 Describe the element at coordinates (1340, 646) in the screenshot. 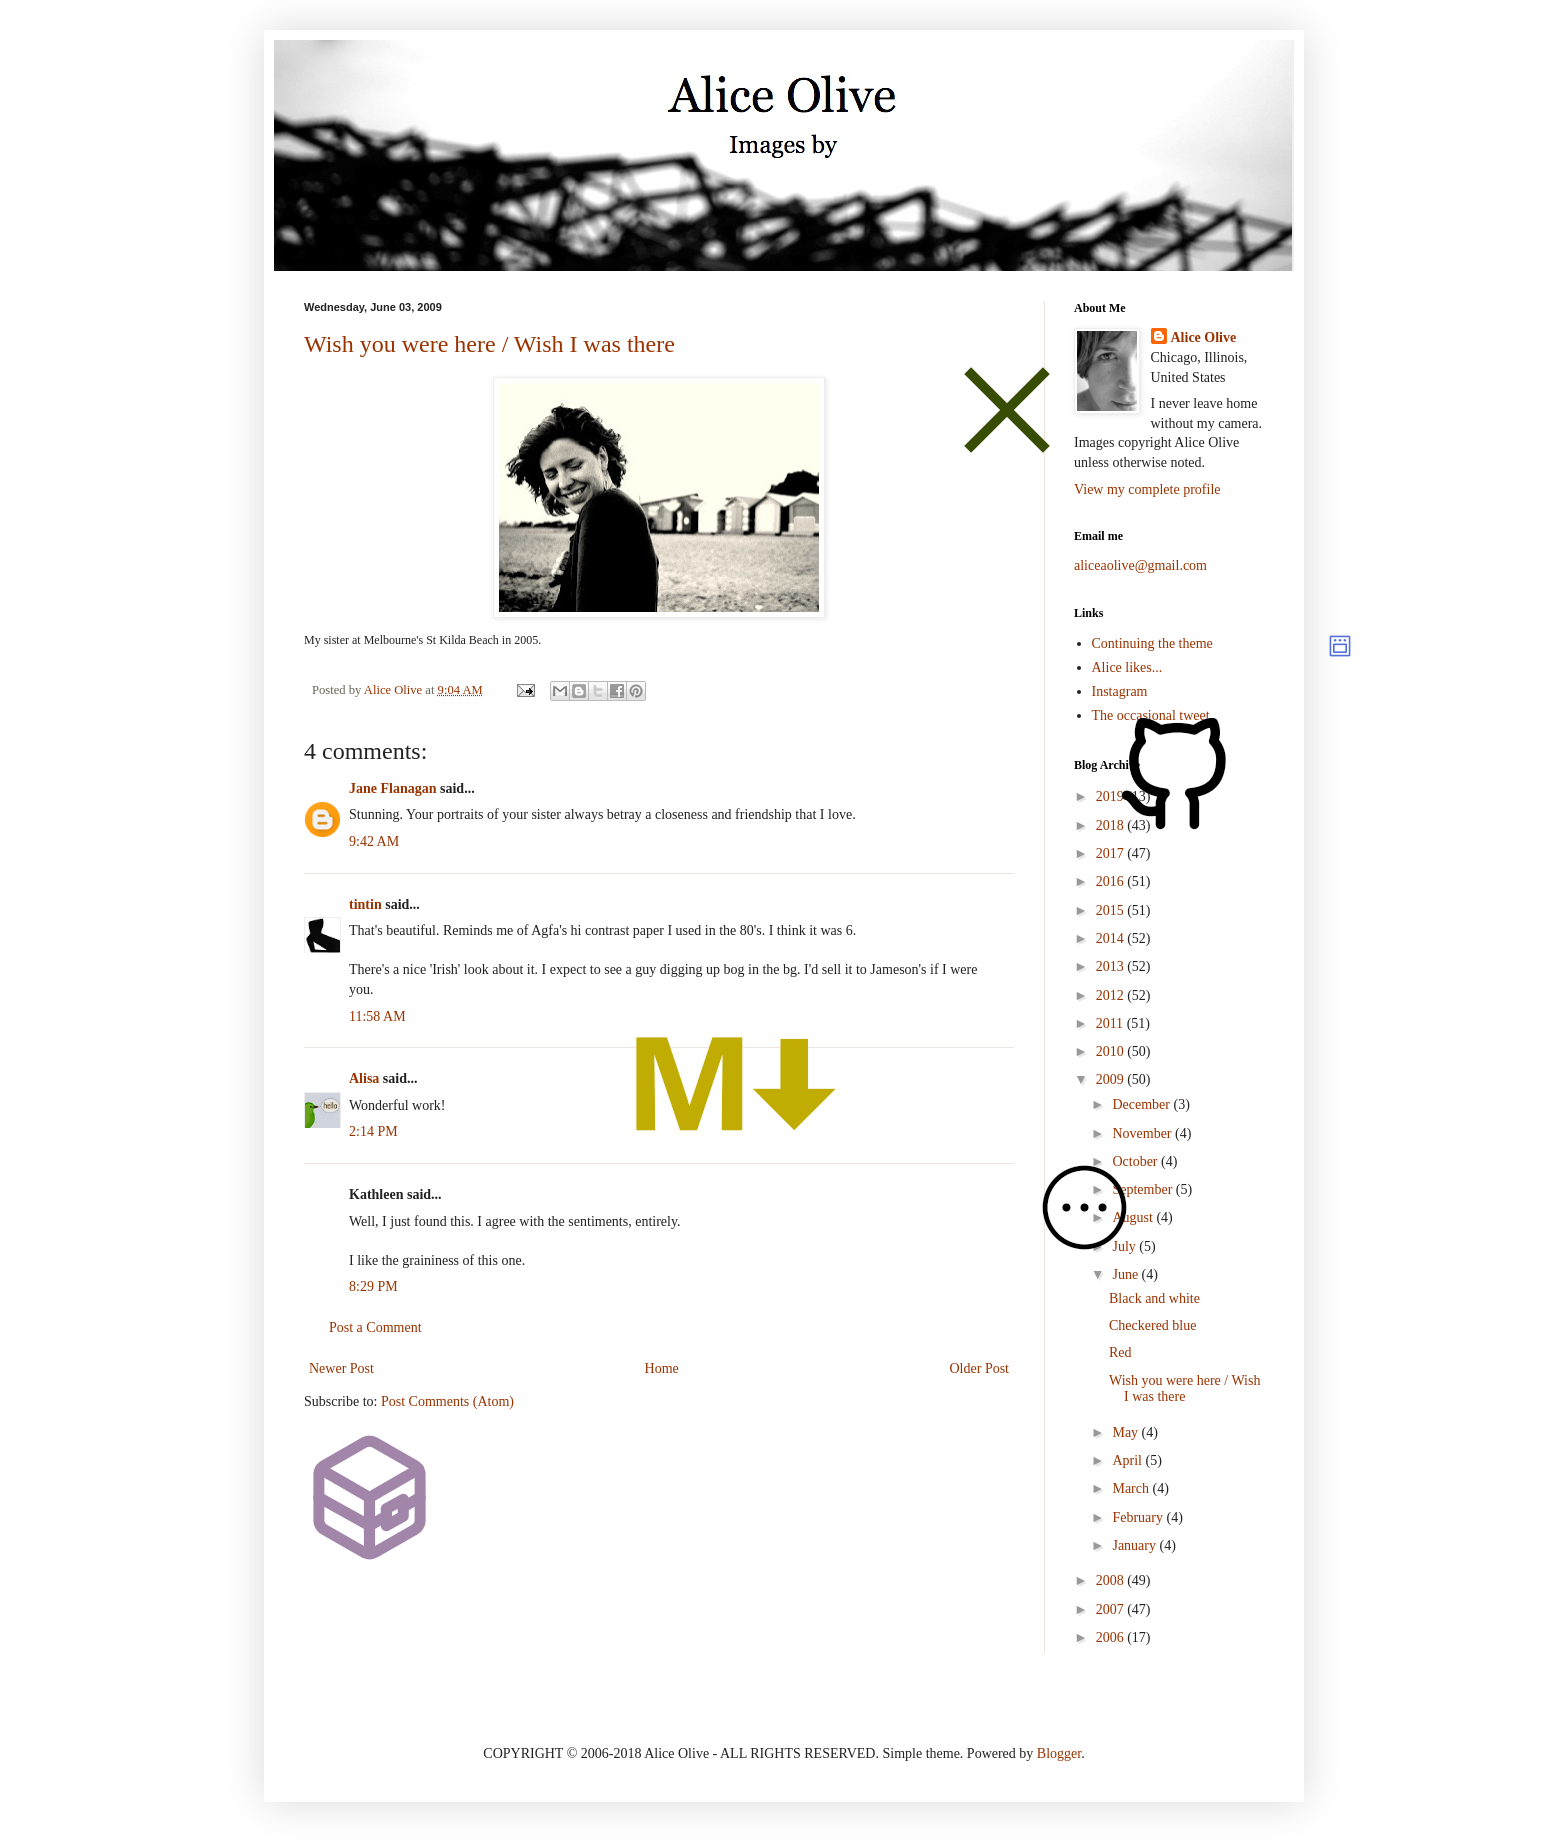

I see `access kitchen or cooking appliance controls` at that location.